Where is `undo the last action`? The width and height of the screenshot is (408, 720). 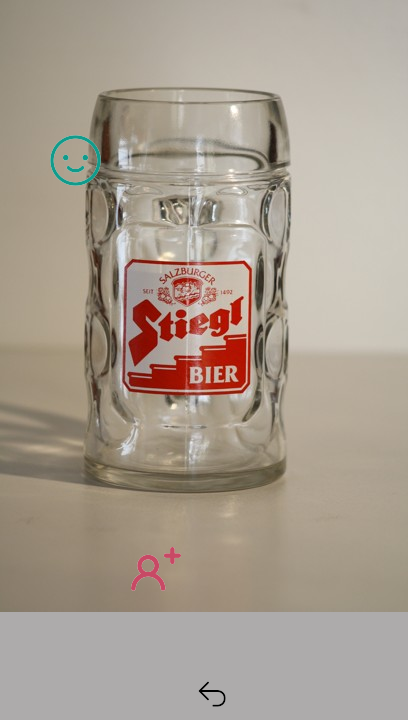 undo the last action is located at coordinates (212, 695).